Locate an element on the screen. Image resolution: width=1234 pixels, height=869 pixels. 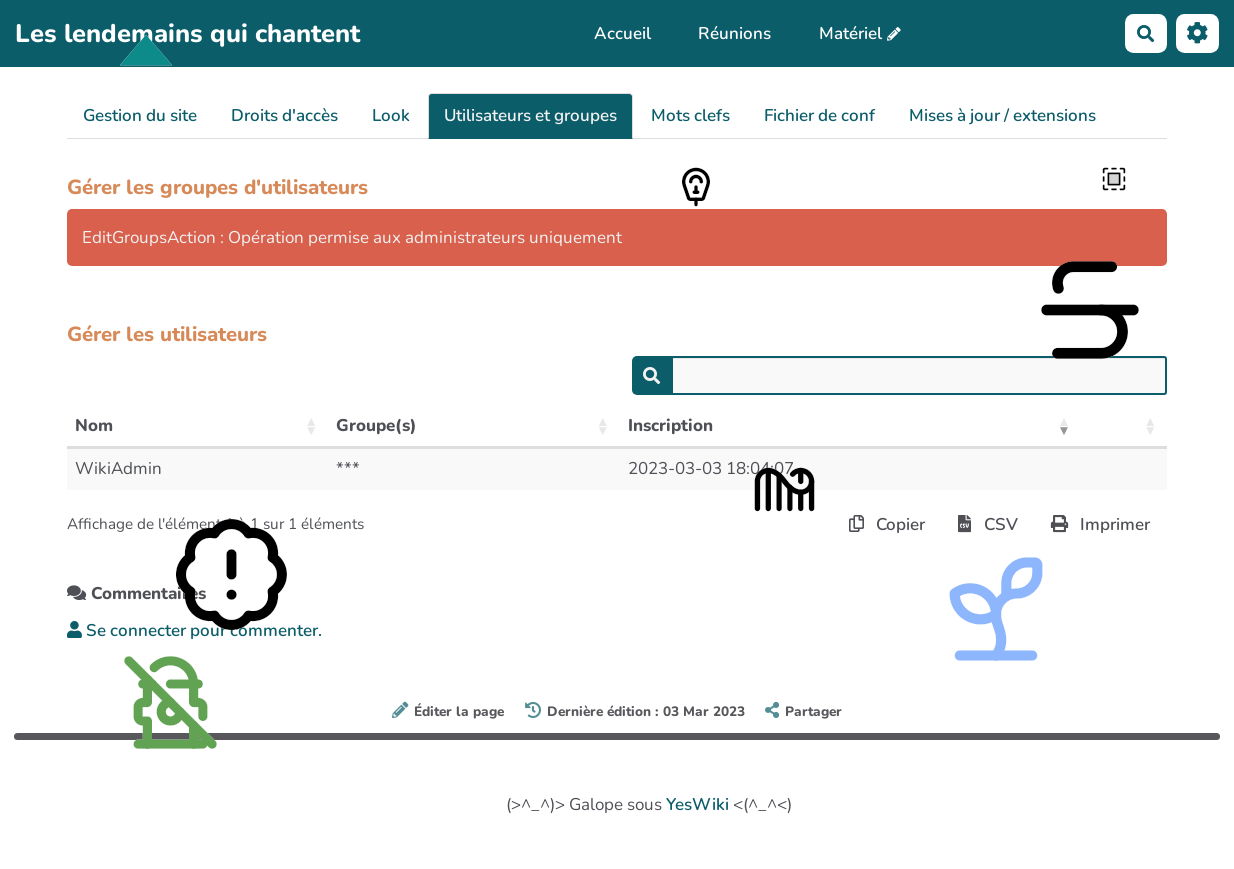
collapse an expanded section or menu is located at coordinates (146, 50).